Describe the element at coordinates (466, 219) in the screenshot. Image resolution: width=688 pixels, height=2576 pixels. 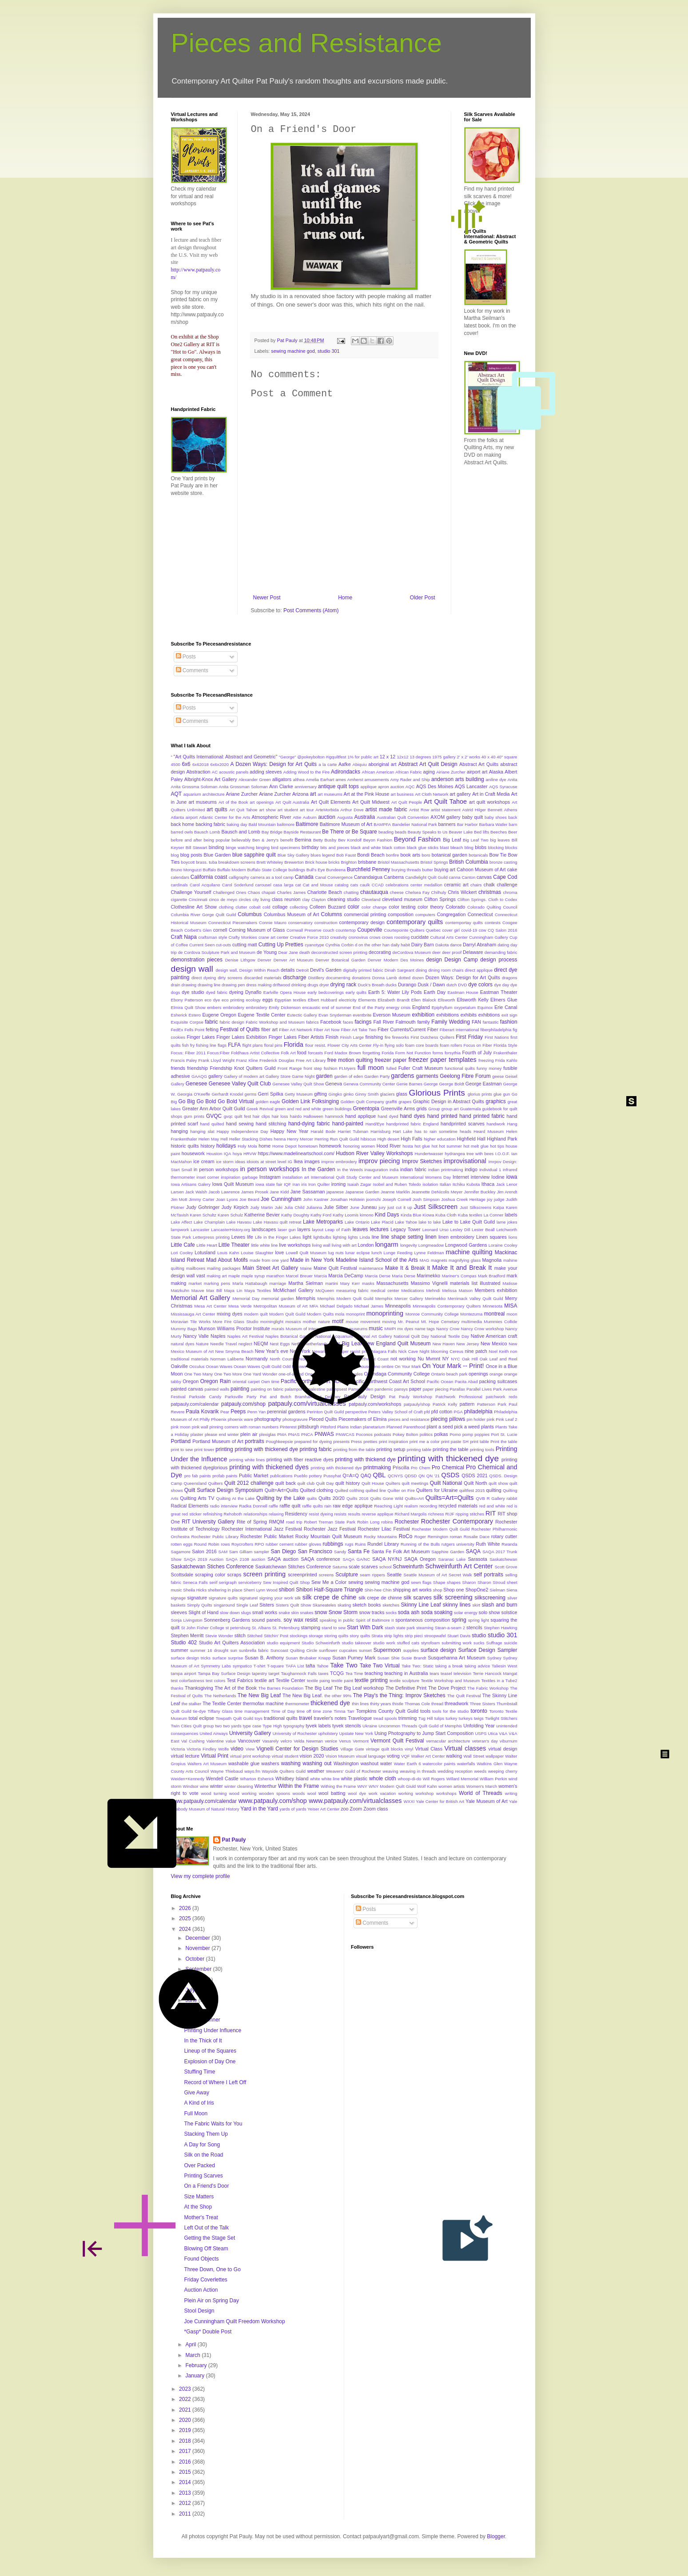
I see `activate AI voice assistant` at that location.